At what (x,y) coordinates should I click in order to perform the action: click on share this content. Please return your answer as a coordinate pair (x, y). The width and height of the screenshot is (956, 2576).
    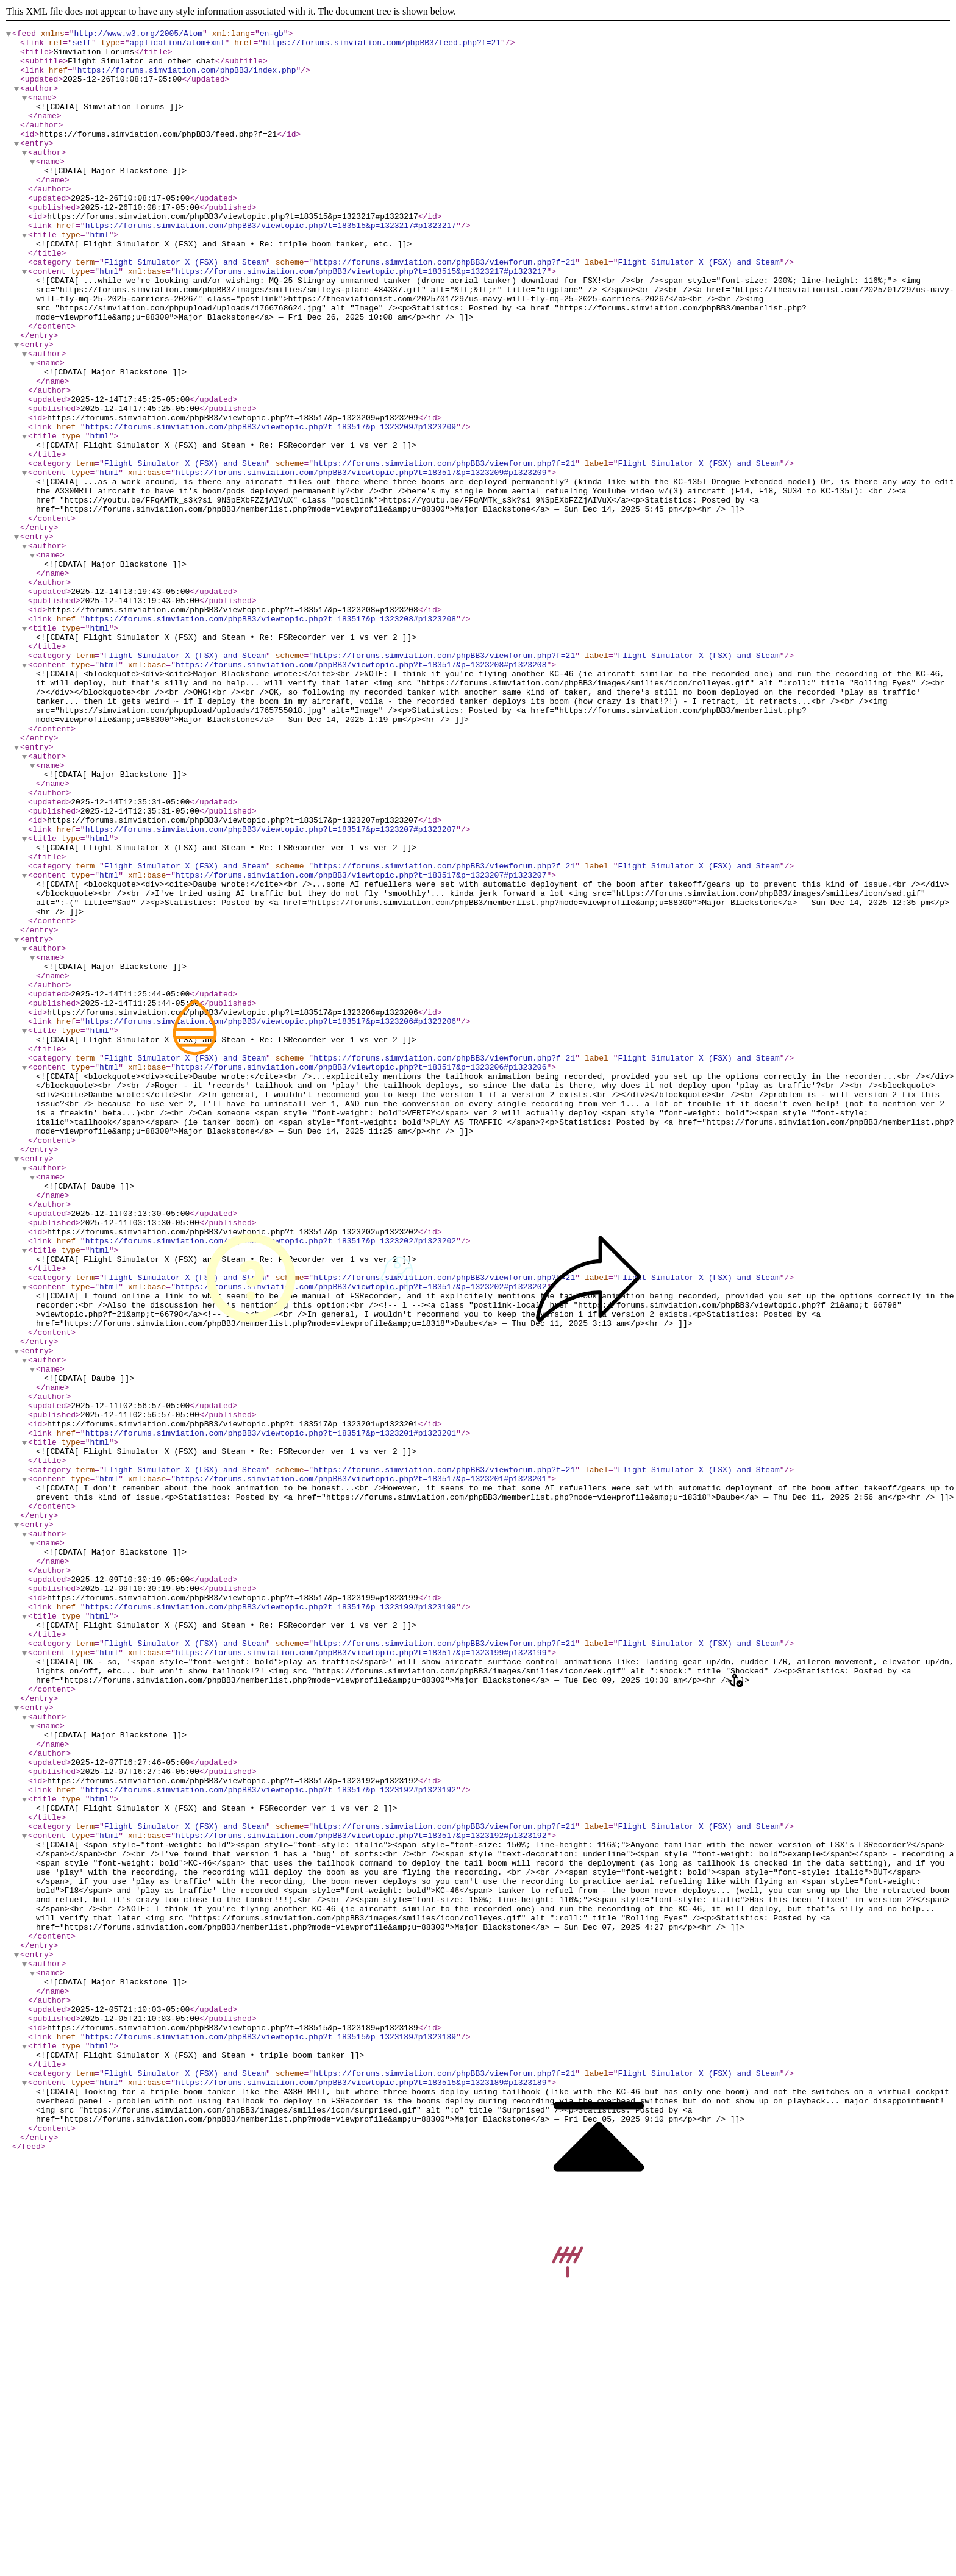
    Looking at the image, I should click on (588, 1284).